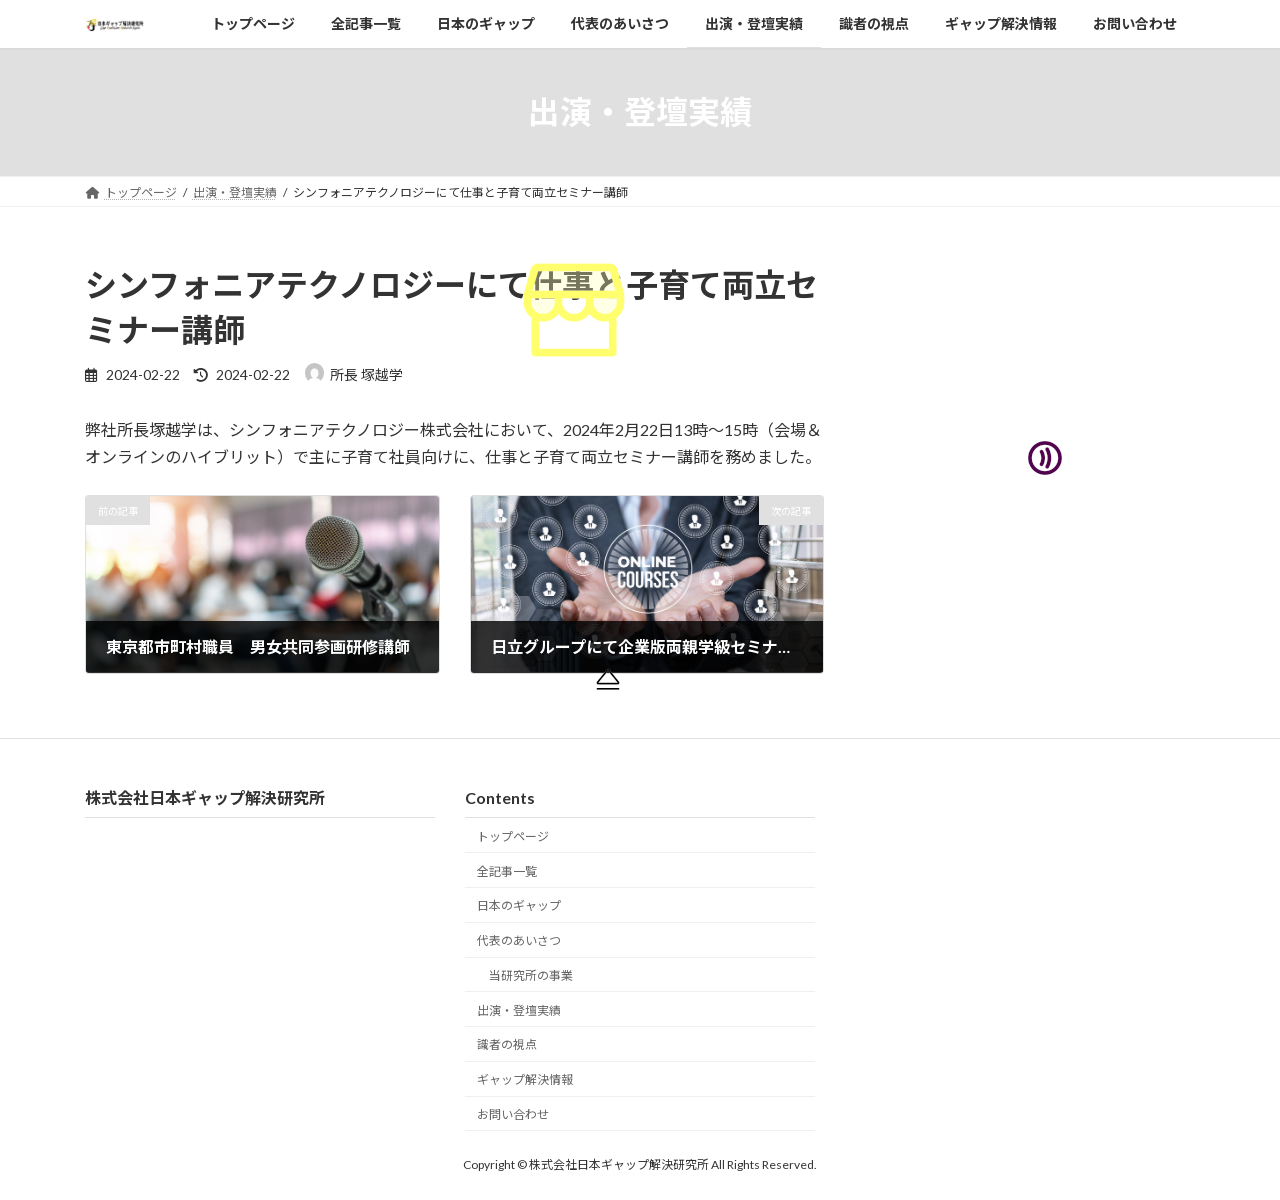 This screenshot has width=1280, height=1200. I want to click on access the online store or marketplace, so click(574, 310).